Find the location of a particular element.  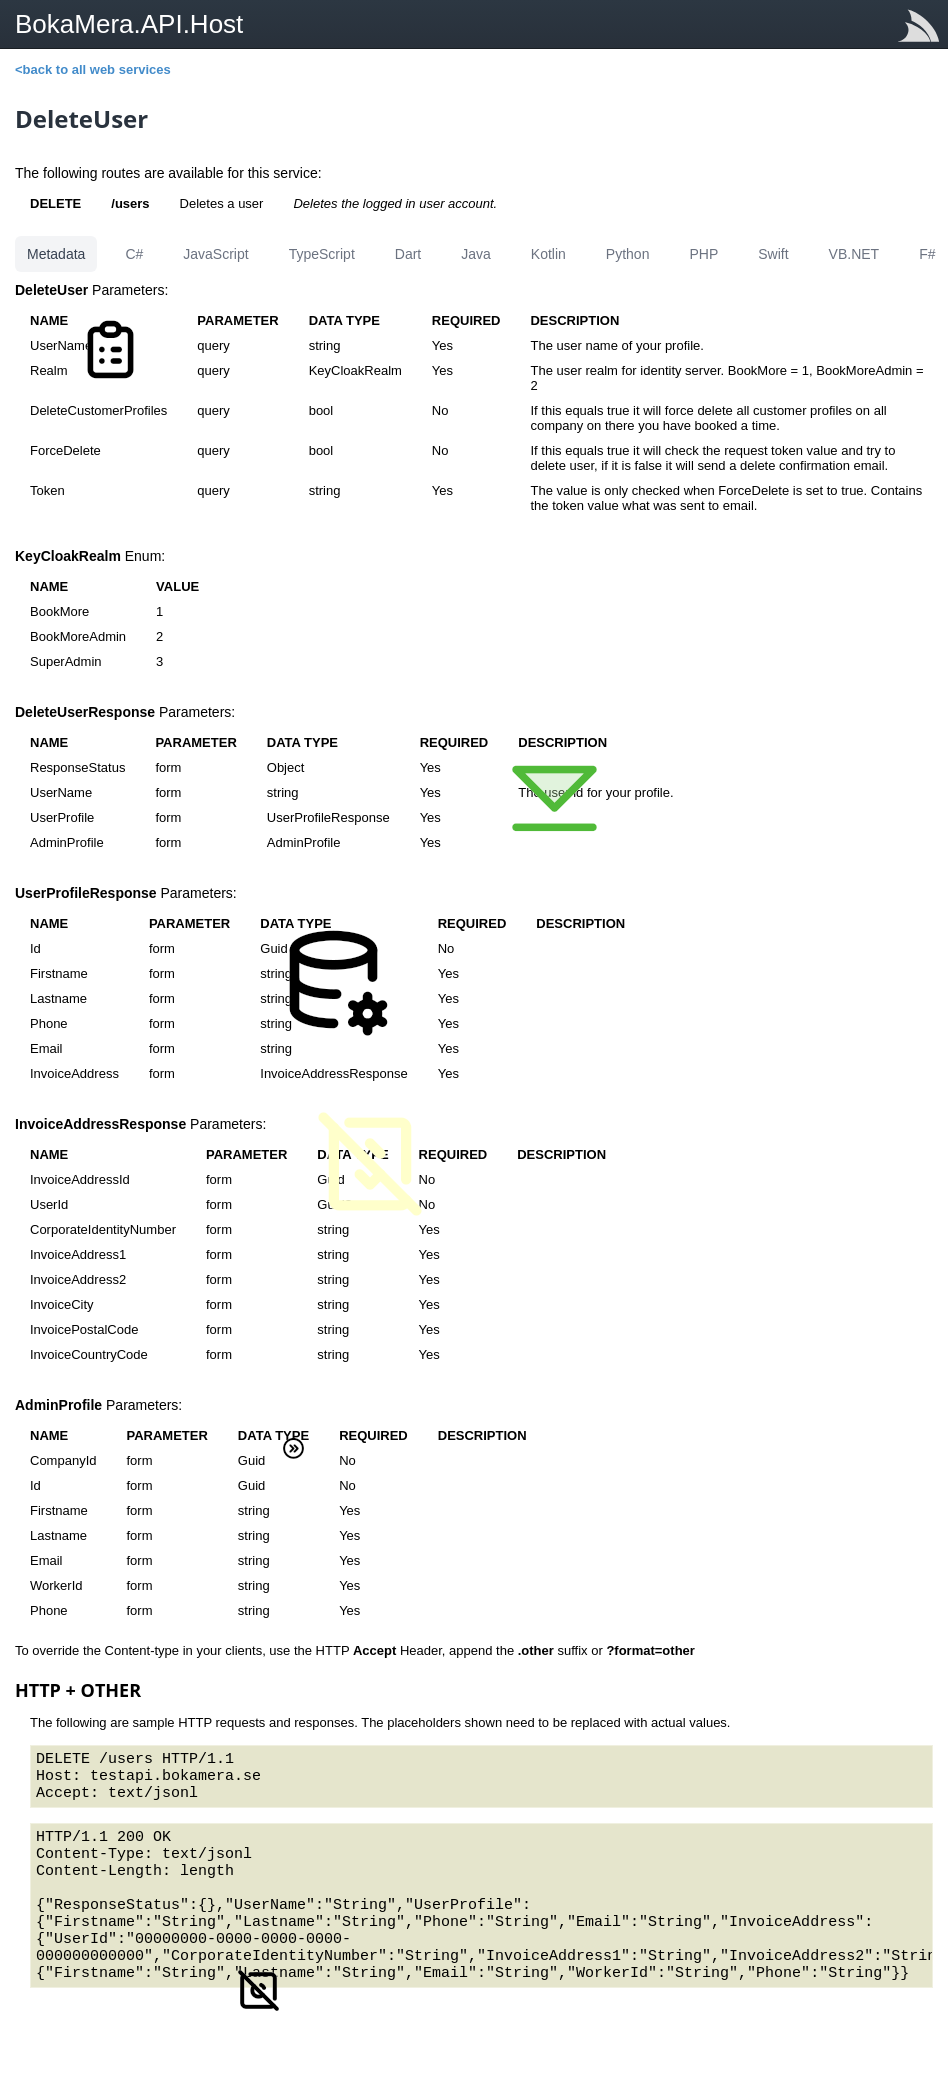

configure database settings is located at coordinates (333, 979).